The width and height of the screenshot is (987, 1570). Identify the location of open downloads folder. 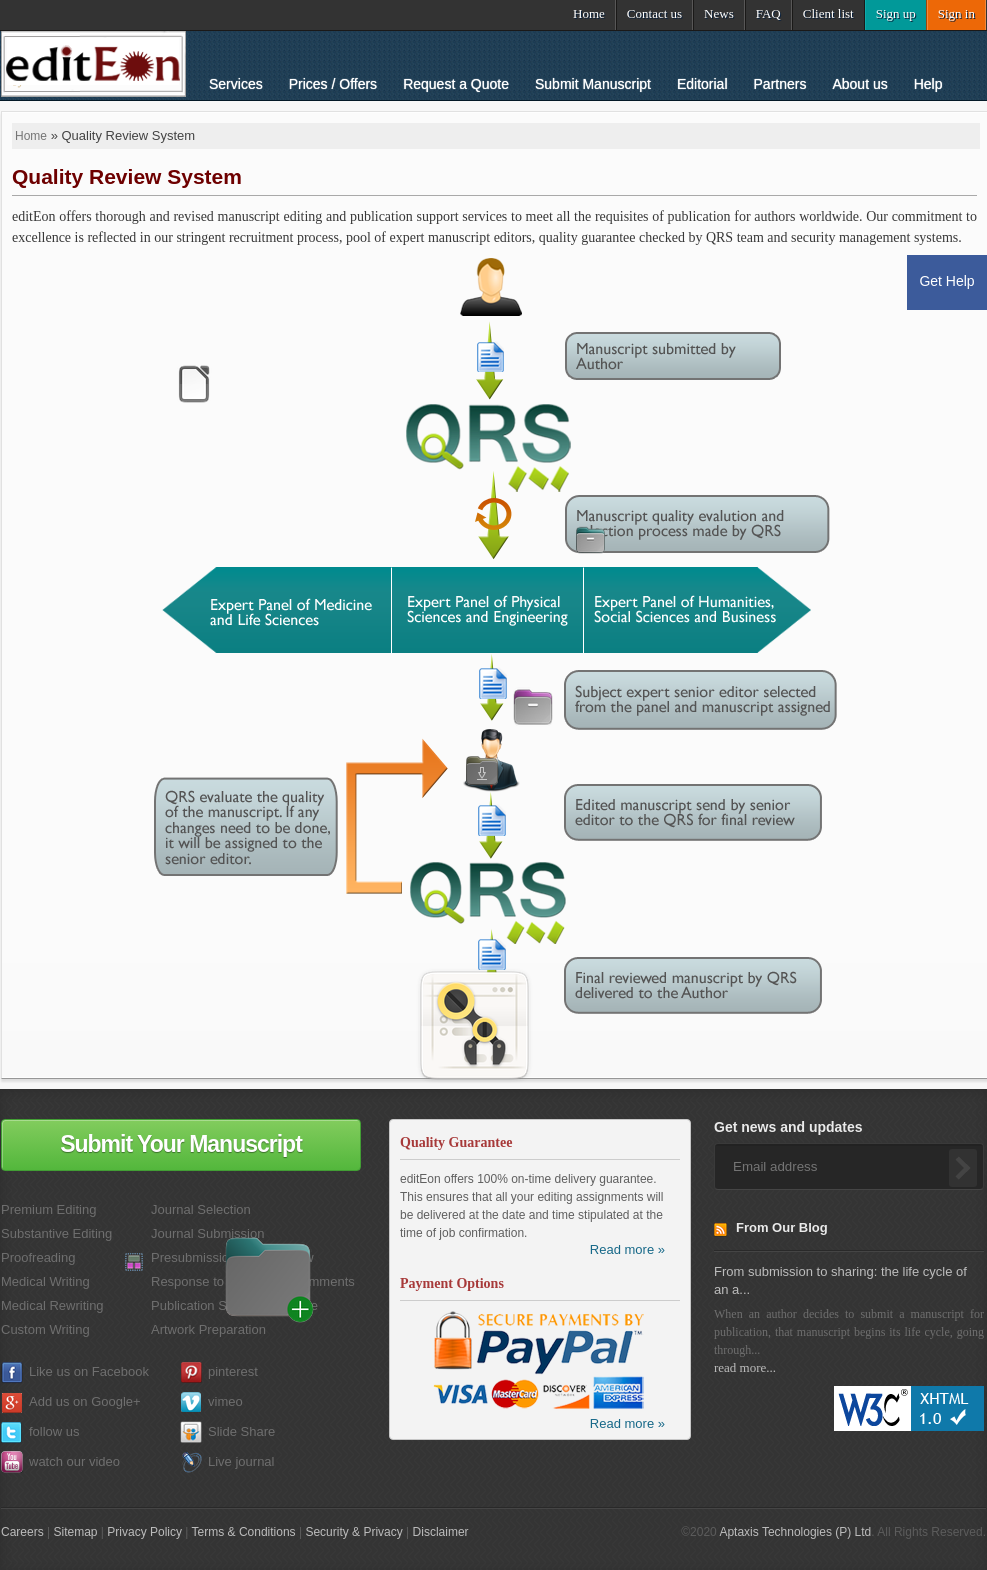
(482, 770).